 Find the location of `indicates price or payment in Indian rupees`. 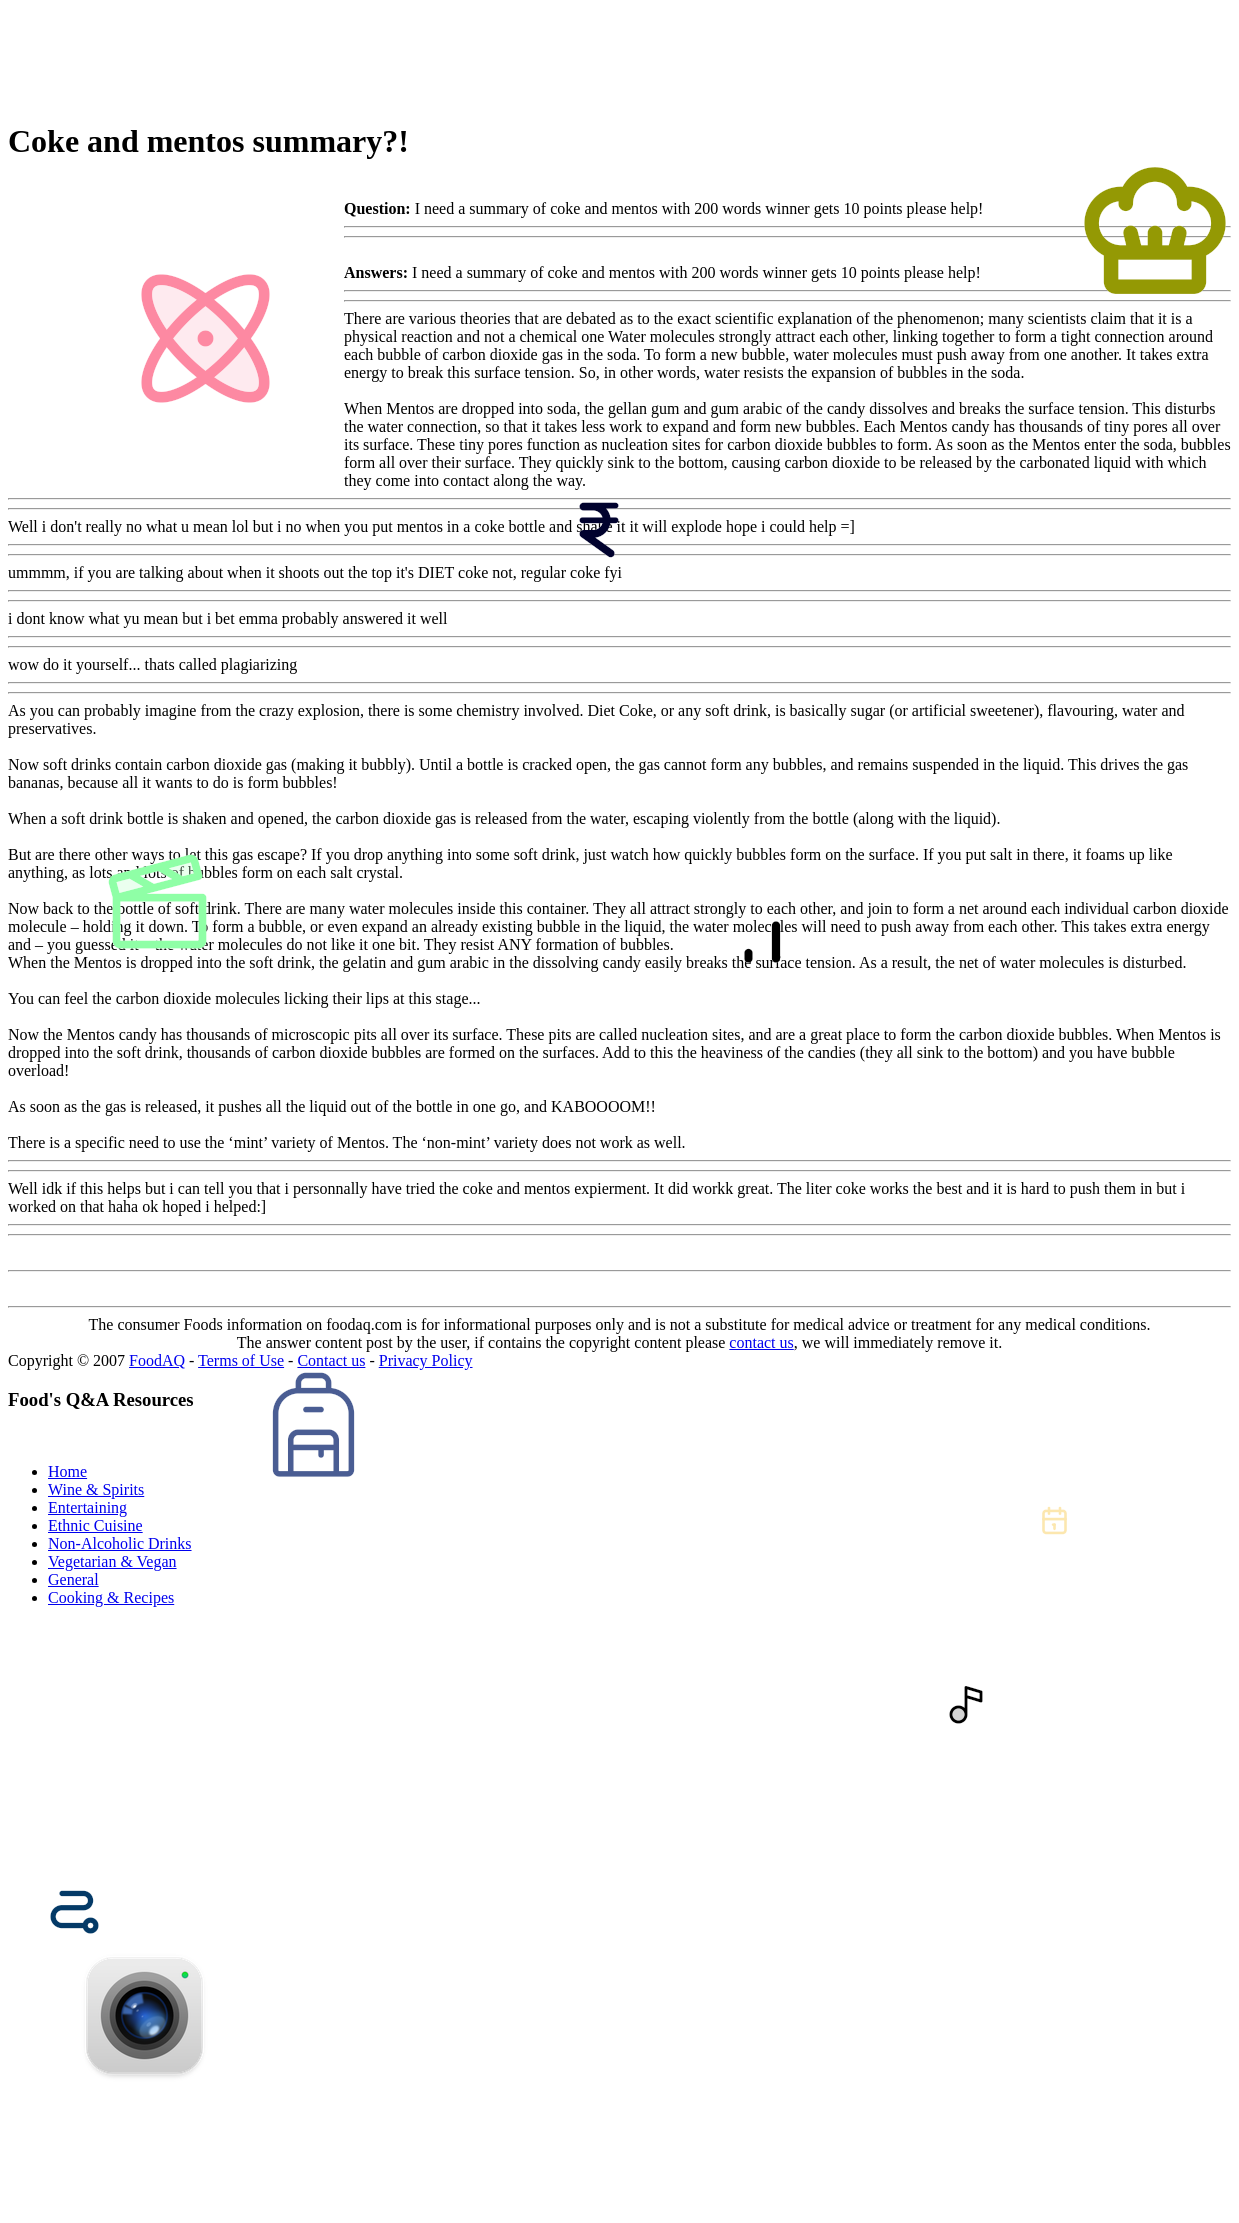

indicates price or payment in Indian rupees is located at coordinates (599, 530).